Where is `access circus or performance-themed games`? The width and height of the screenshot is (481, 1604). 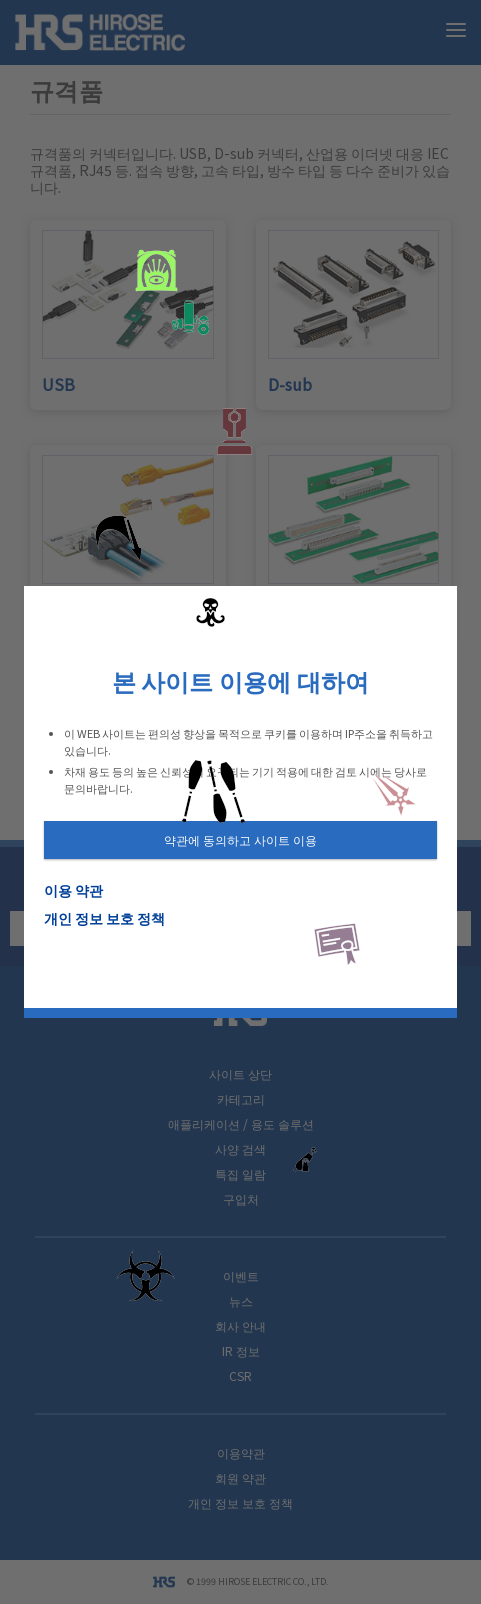 access circus or performance-themed games is located at coordinates (213, 791).